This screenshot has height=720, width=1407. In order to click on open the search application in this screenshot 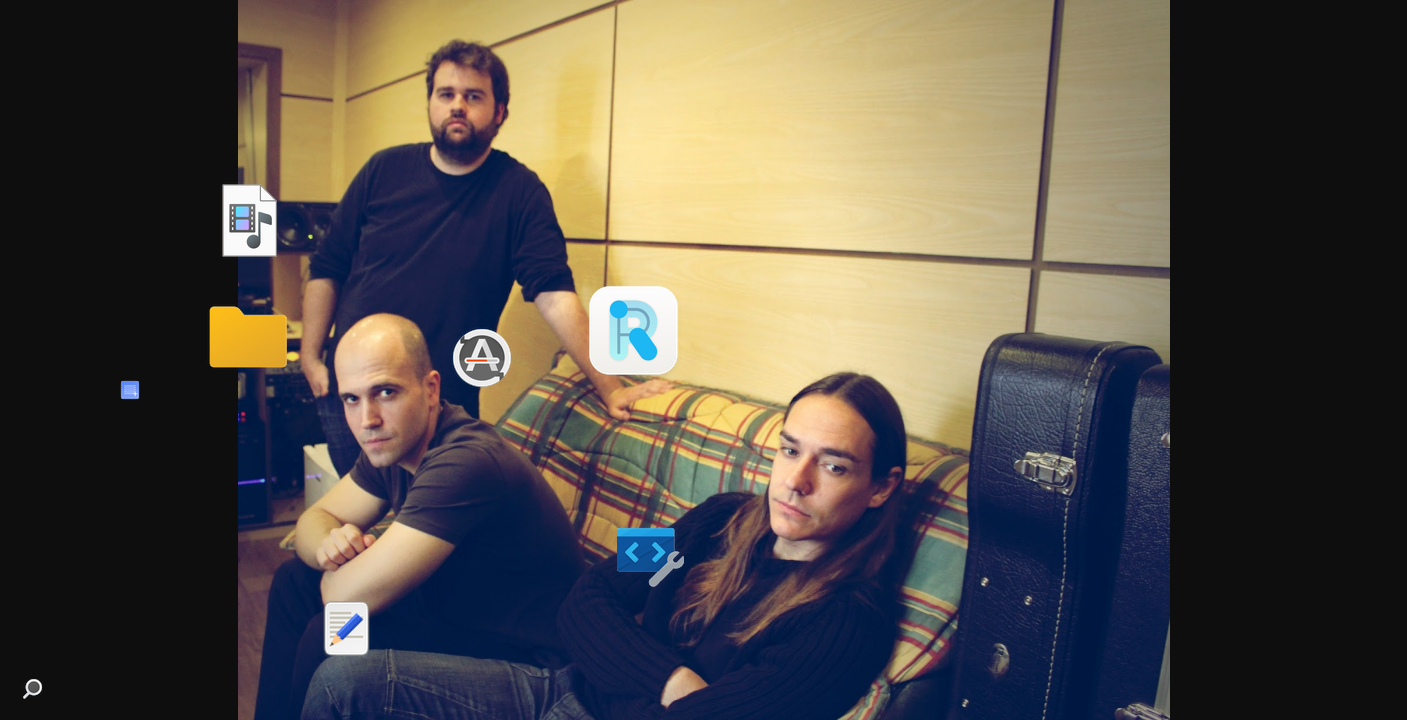, I will do `click(32, 688)`.